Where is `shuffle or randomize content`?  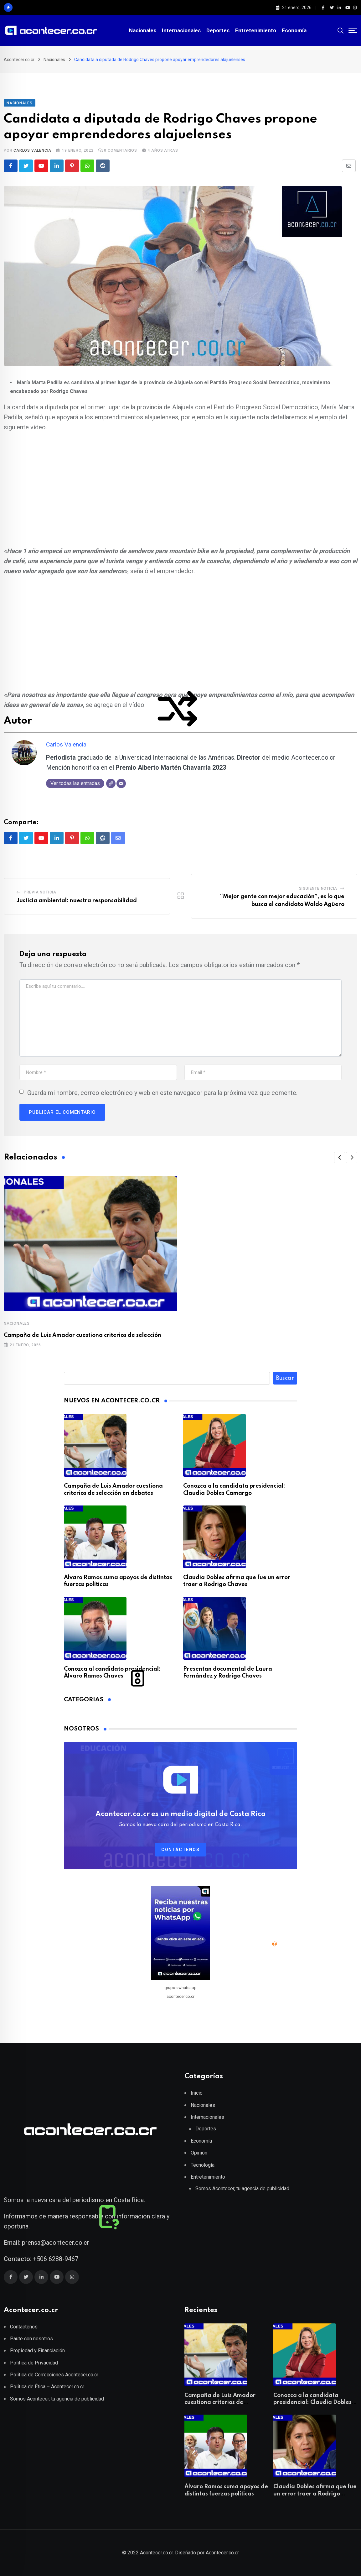 shuffle or randomize content is located at coordinates (177, 709).